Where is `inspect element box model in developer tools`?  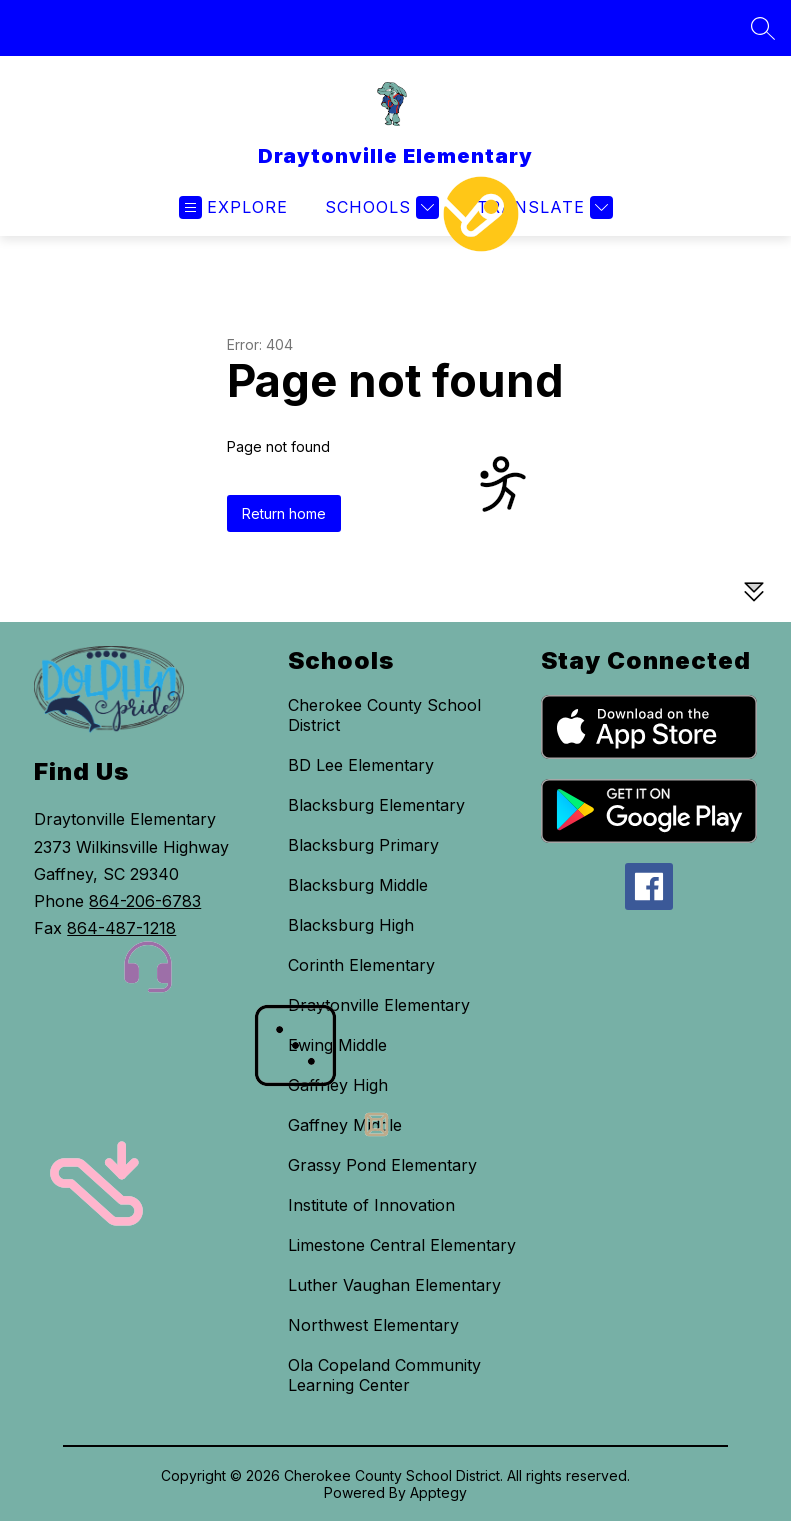
inspect element box model in developer tools is located at coordinates (376, 1124).